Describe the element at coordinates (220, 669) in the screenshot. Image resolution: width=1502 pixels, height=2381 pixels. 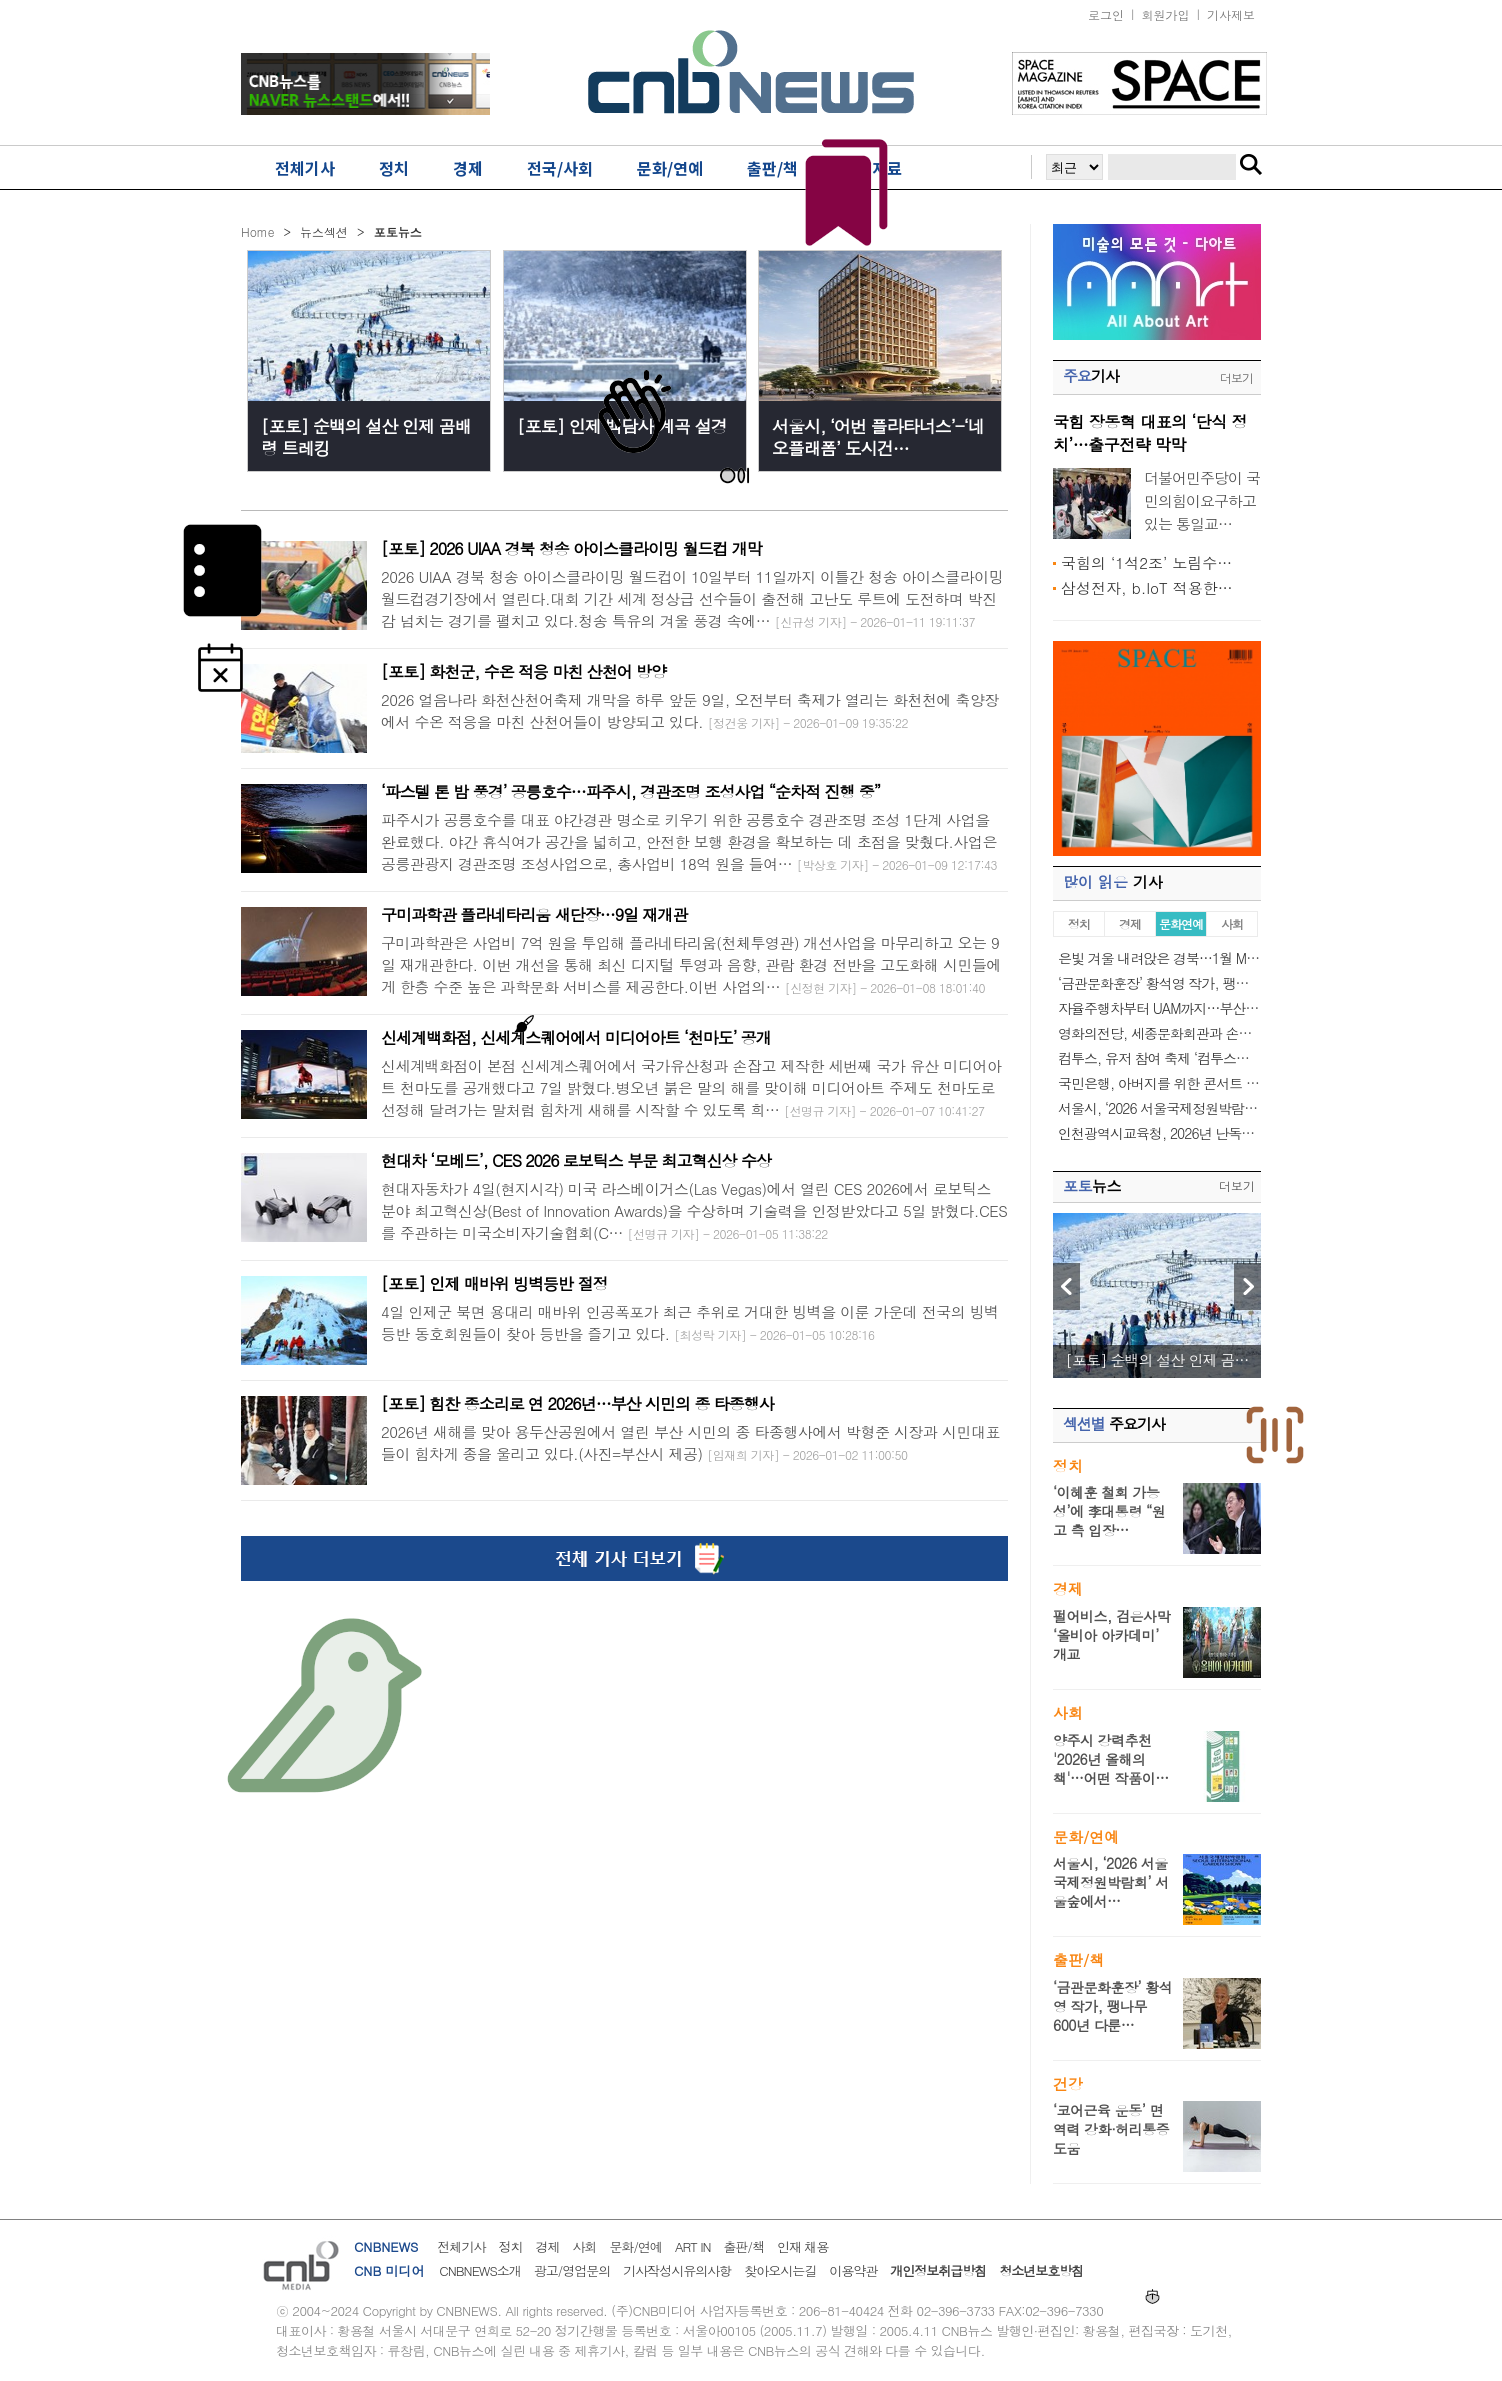
I see `cancel or delete an event` at that location.